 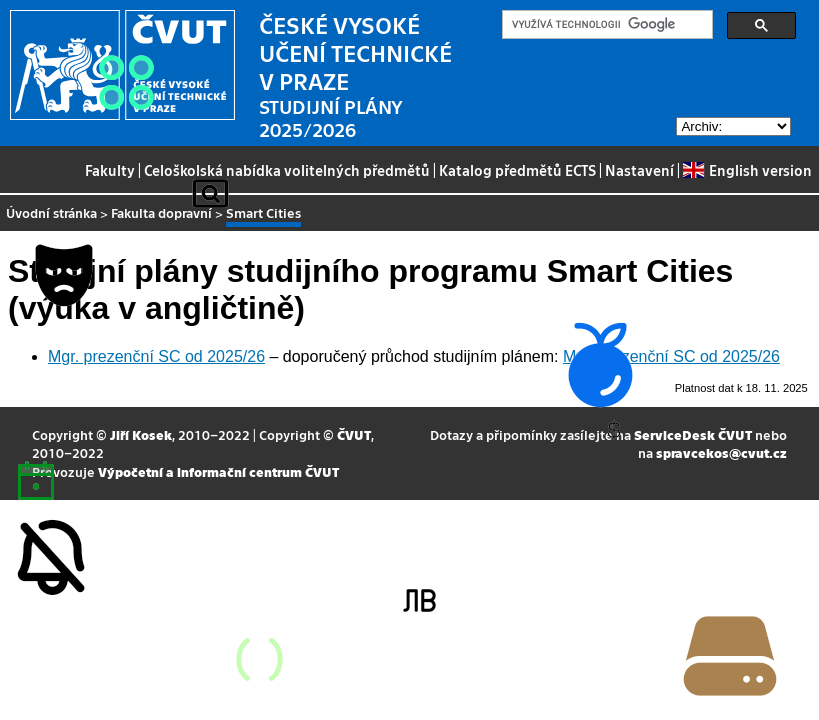 I want to click on calendar event or reminder indicator, so click(x=36, y=482).